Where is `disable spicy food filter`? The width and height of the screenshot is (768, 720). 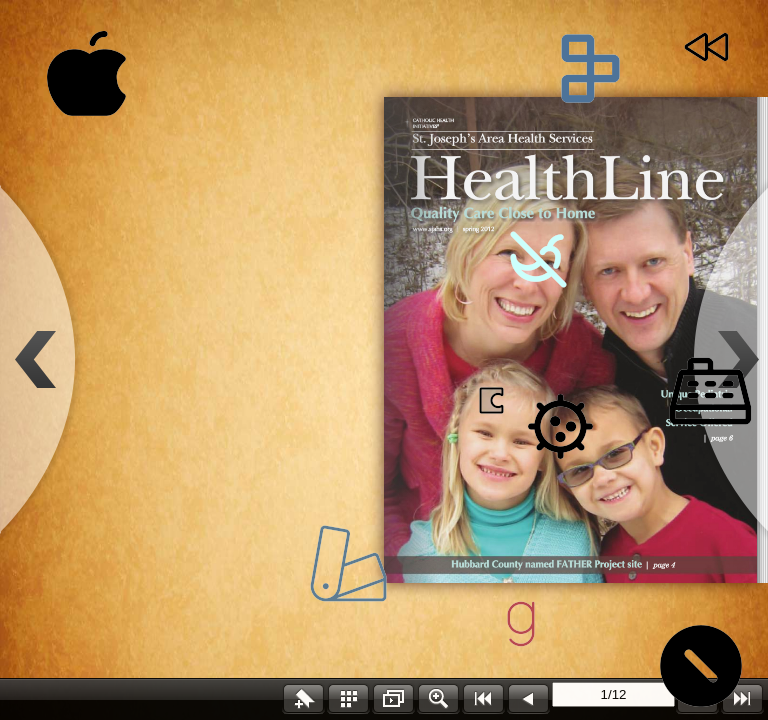 disable spicy food filter is located at coordinates (538, 259).